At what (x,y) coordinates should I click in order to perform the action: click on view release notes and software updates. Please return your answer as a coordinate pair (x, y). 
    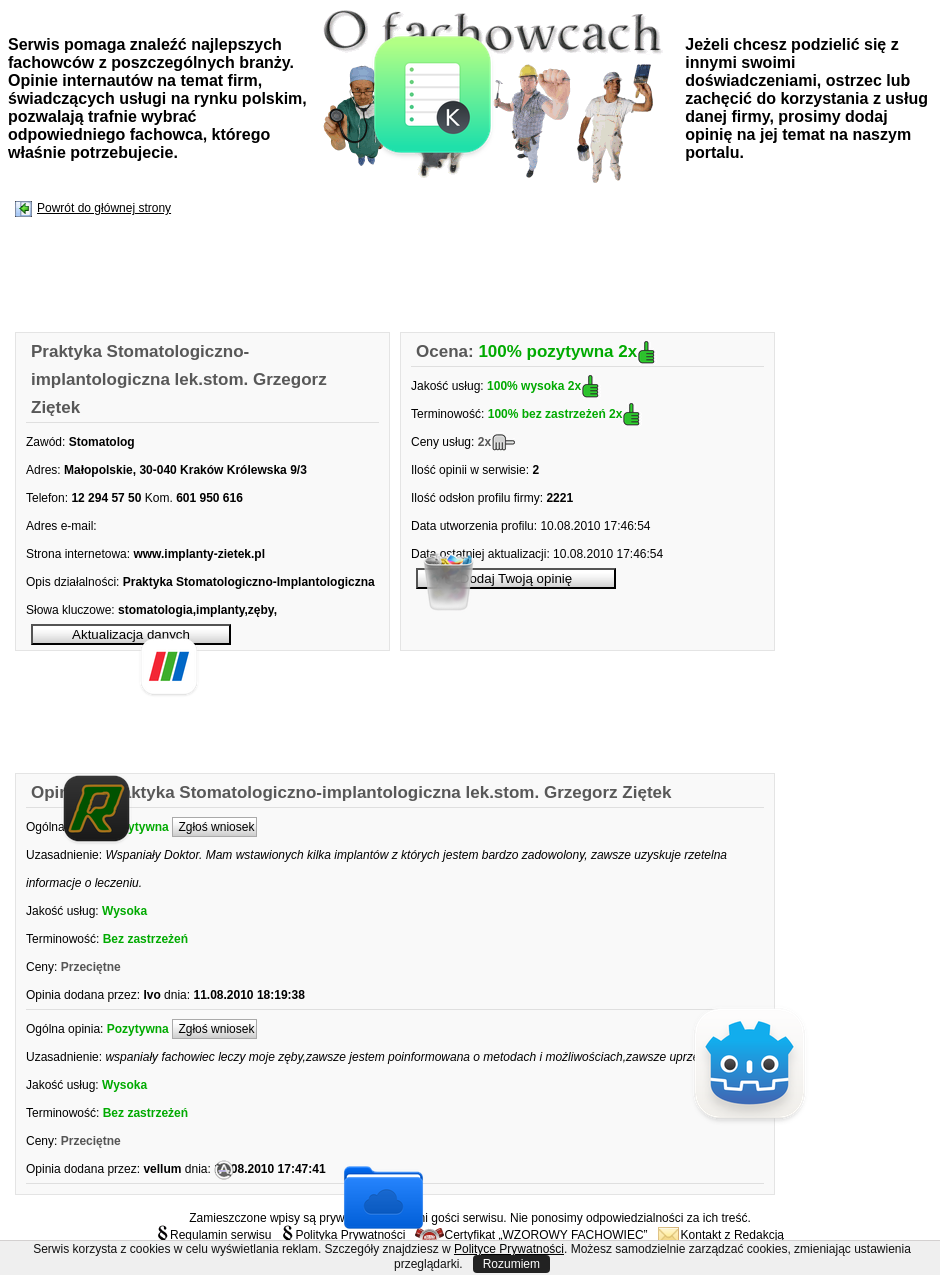
    Looking at the image, I should click on (432, 94).